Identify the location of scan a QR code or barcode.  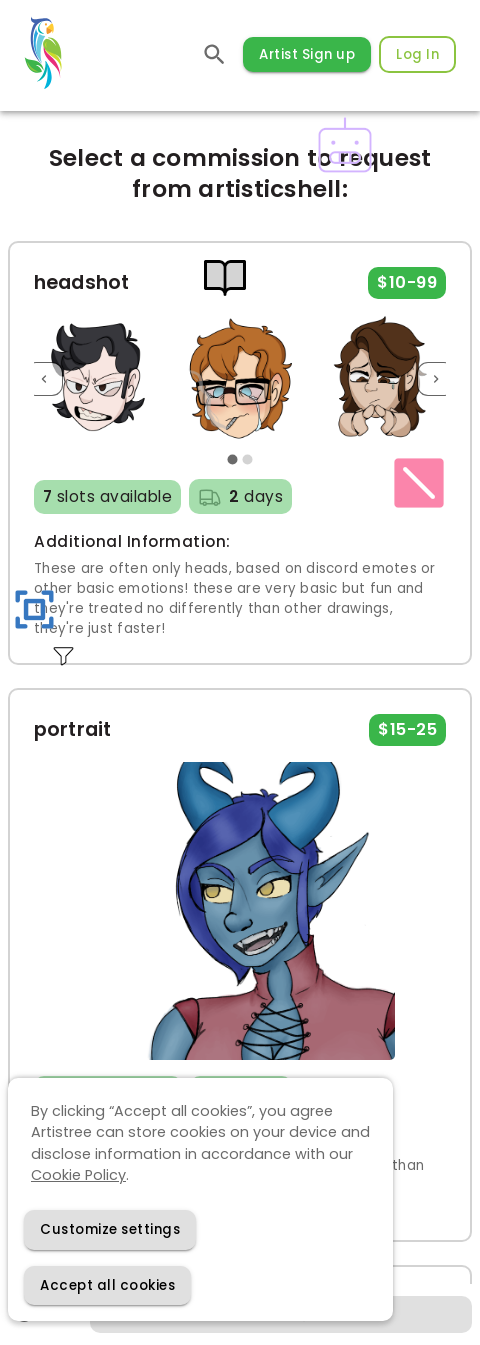
(34, 609).